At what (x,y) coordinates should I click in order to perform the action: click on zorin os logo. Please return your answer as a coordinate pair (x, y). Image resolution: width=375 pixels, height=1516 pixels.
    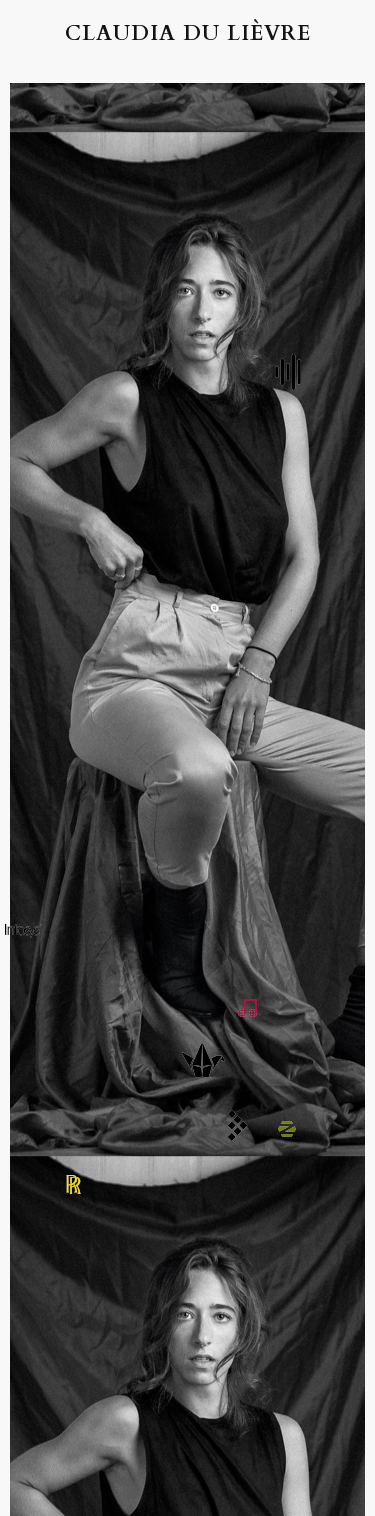
    Looking at the image, I should click on (287, 1129).